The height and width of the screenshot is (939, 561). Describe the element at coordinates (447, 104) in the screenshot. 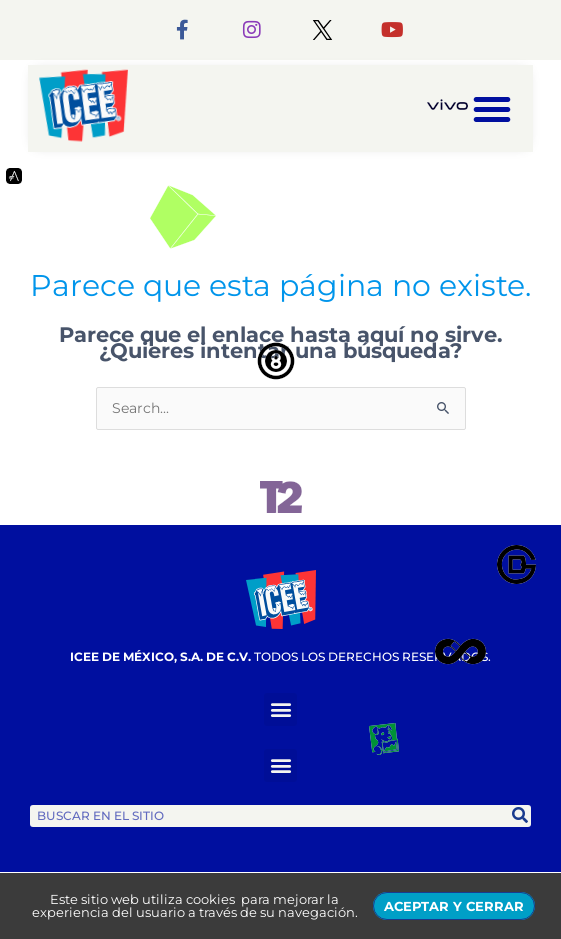

I see `vivo brand logo` at that location.